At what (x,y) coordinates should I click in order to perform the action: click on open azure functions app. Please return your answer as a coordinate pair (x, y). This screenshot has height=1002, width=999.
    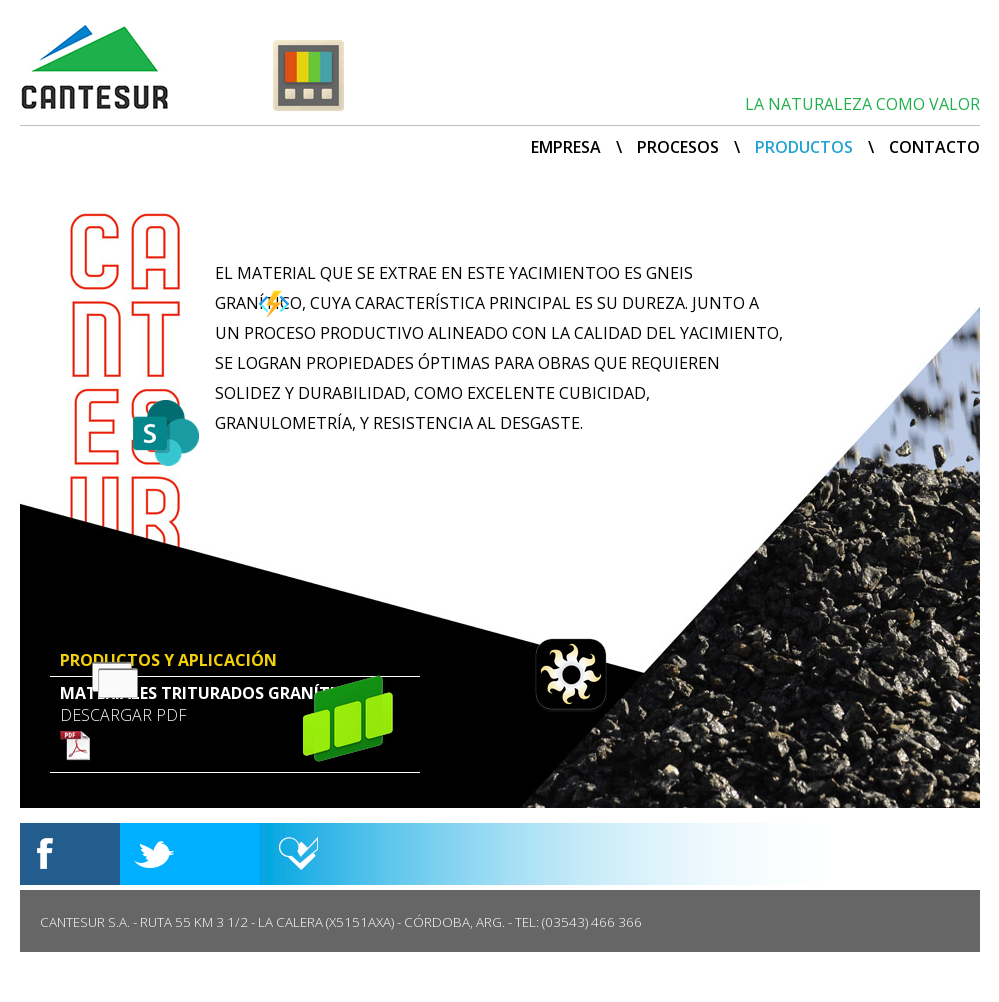
    Looking at the image, I should click on (274, 304).